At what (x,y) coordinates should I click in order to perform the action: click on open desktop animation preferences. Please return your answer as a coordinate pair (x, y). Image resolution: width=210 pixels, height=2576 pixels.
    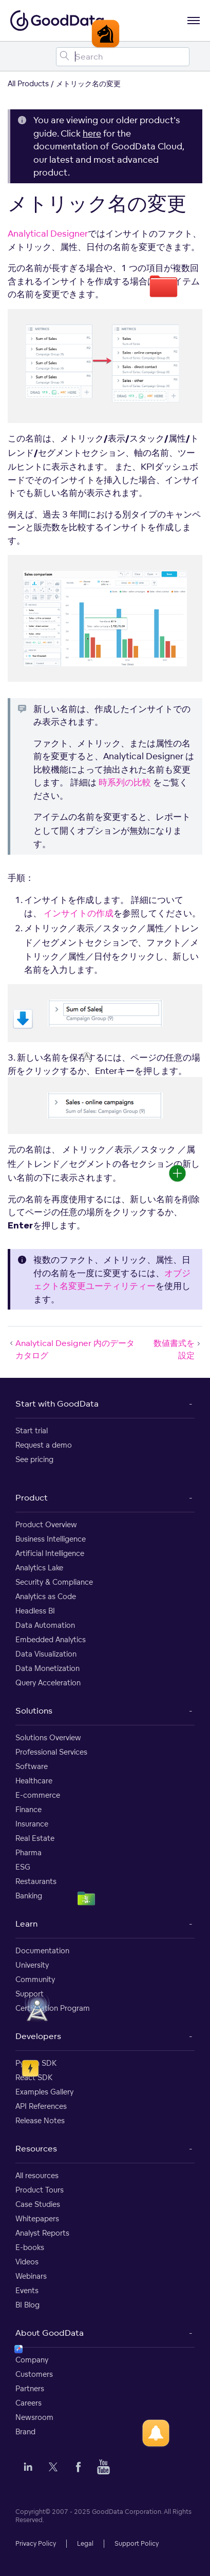
    Looking at the image, I should click on (18, 2349).